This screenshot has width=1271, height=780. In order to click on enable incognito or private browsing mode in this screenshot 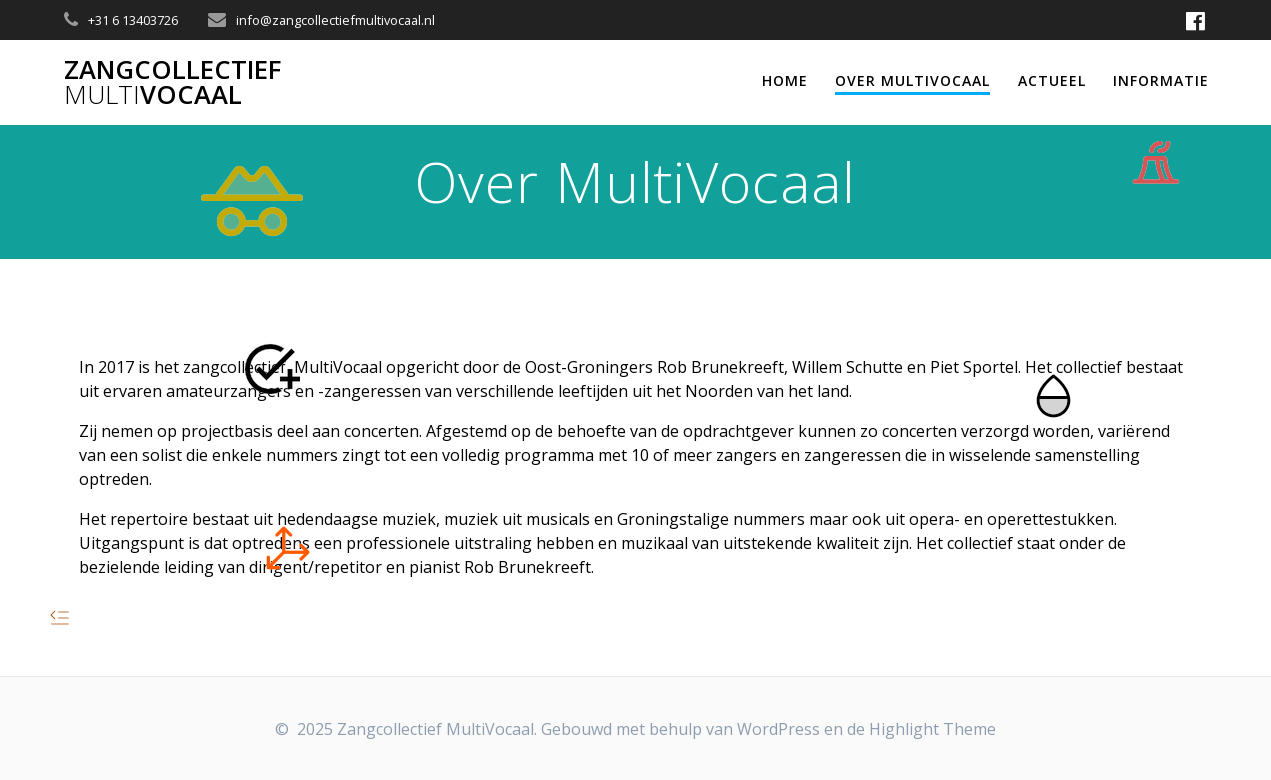, I will do `click(252, 201)`.